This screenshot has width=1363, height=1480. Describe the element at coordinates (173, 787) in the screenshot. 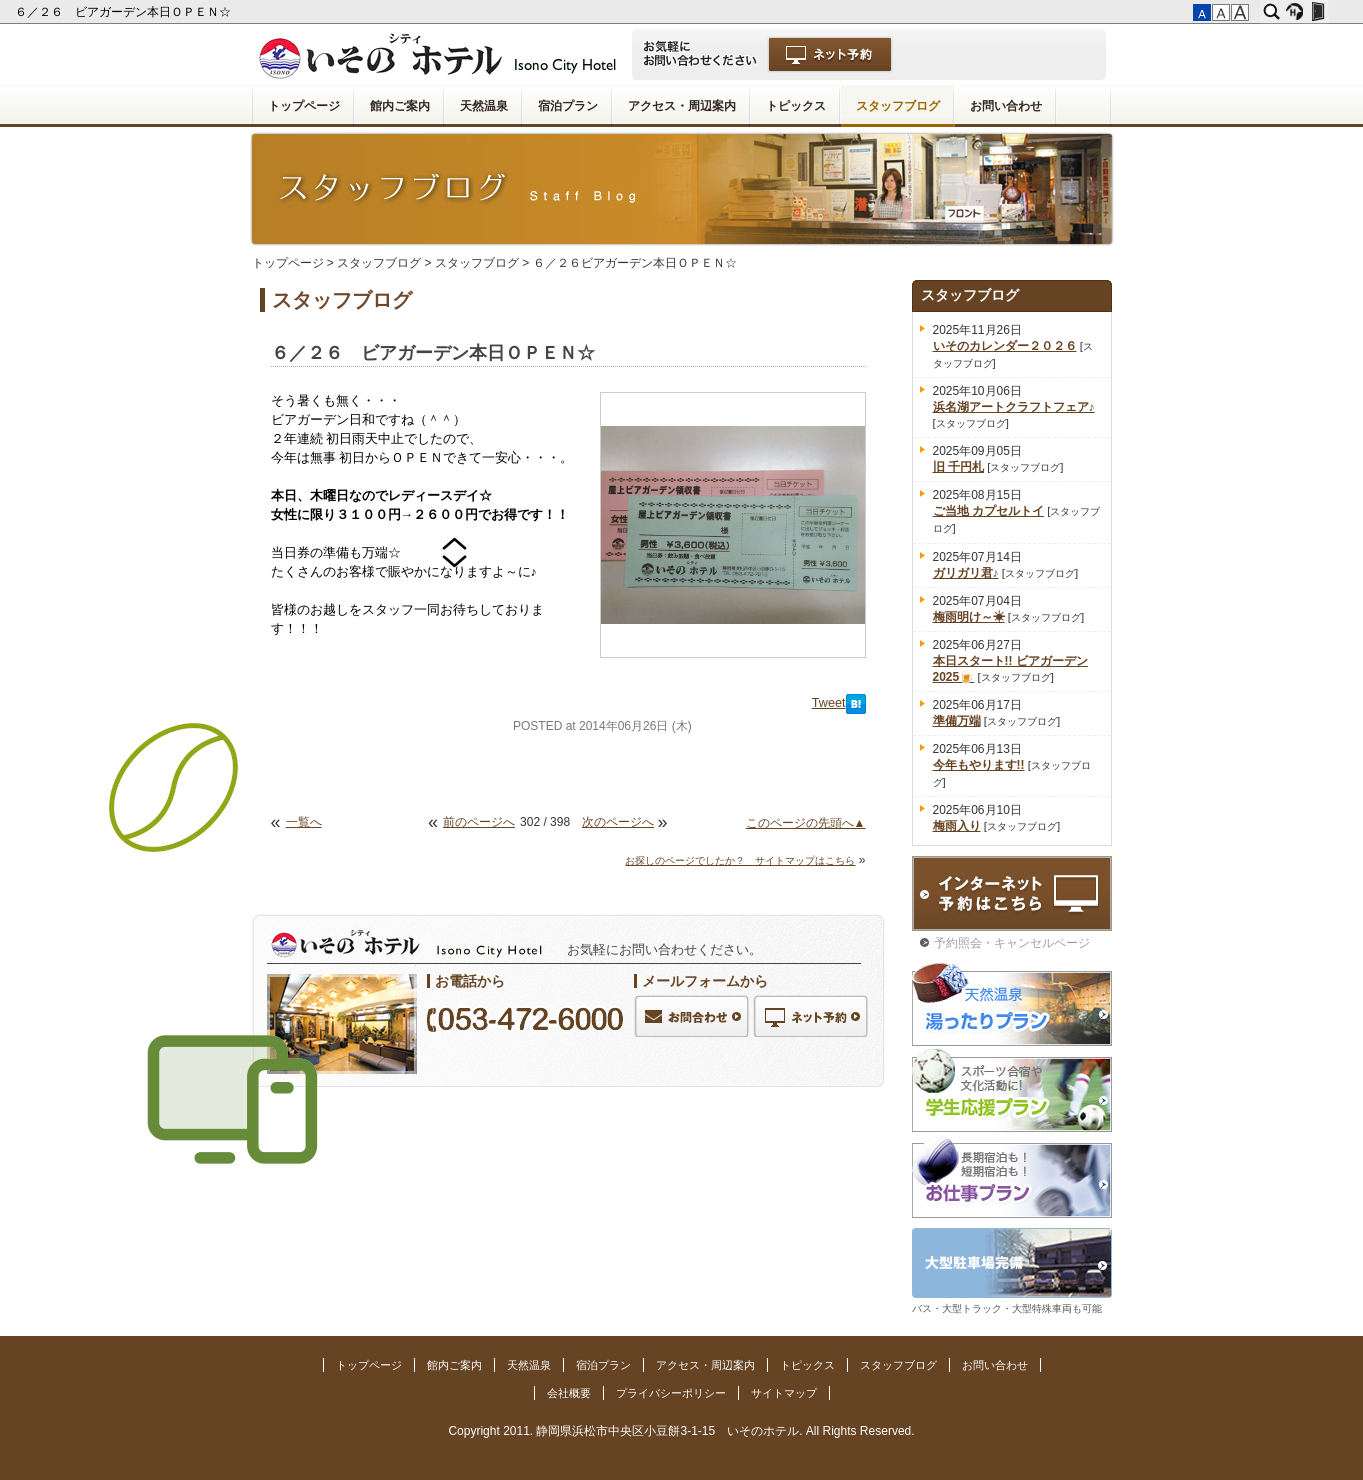

I see `browse coffee shop locations` at that location.